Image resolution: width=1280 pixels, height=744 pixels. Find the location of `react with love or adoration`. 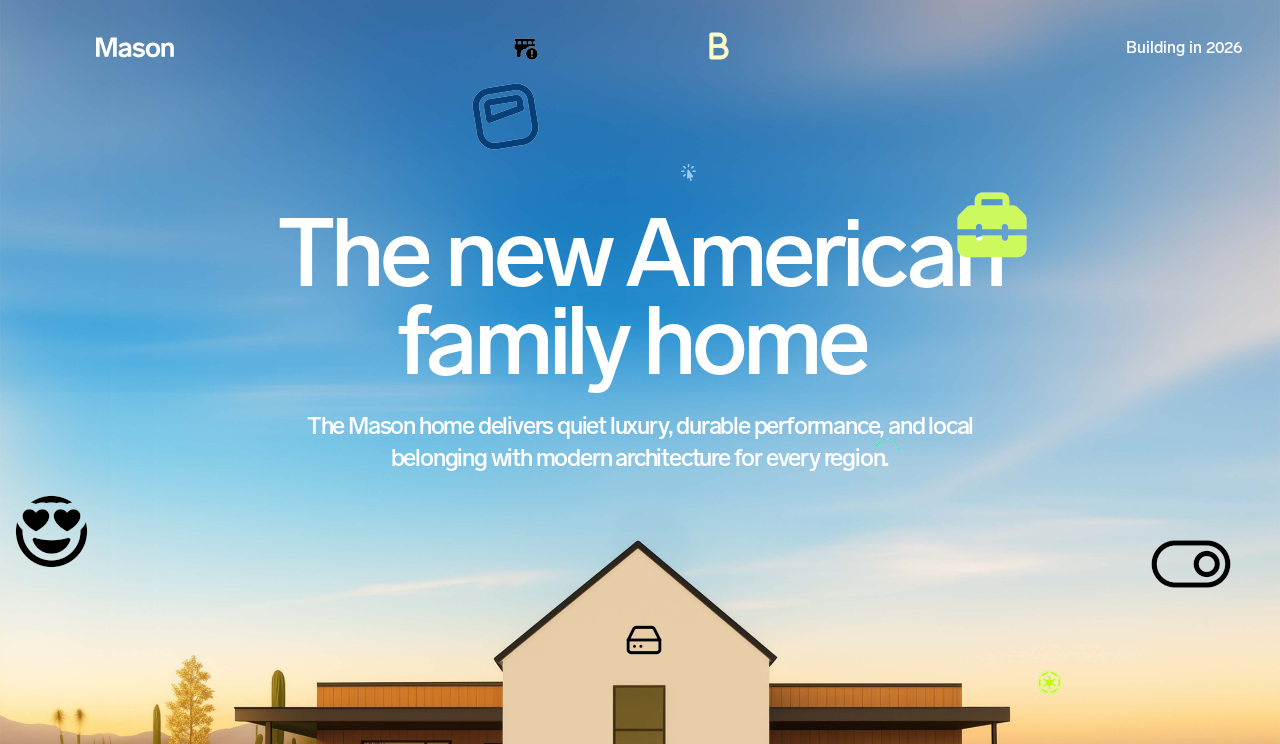

react with love or adoration is located at coordinates (51, 531).